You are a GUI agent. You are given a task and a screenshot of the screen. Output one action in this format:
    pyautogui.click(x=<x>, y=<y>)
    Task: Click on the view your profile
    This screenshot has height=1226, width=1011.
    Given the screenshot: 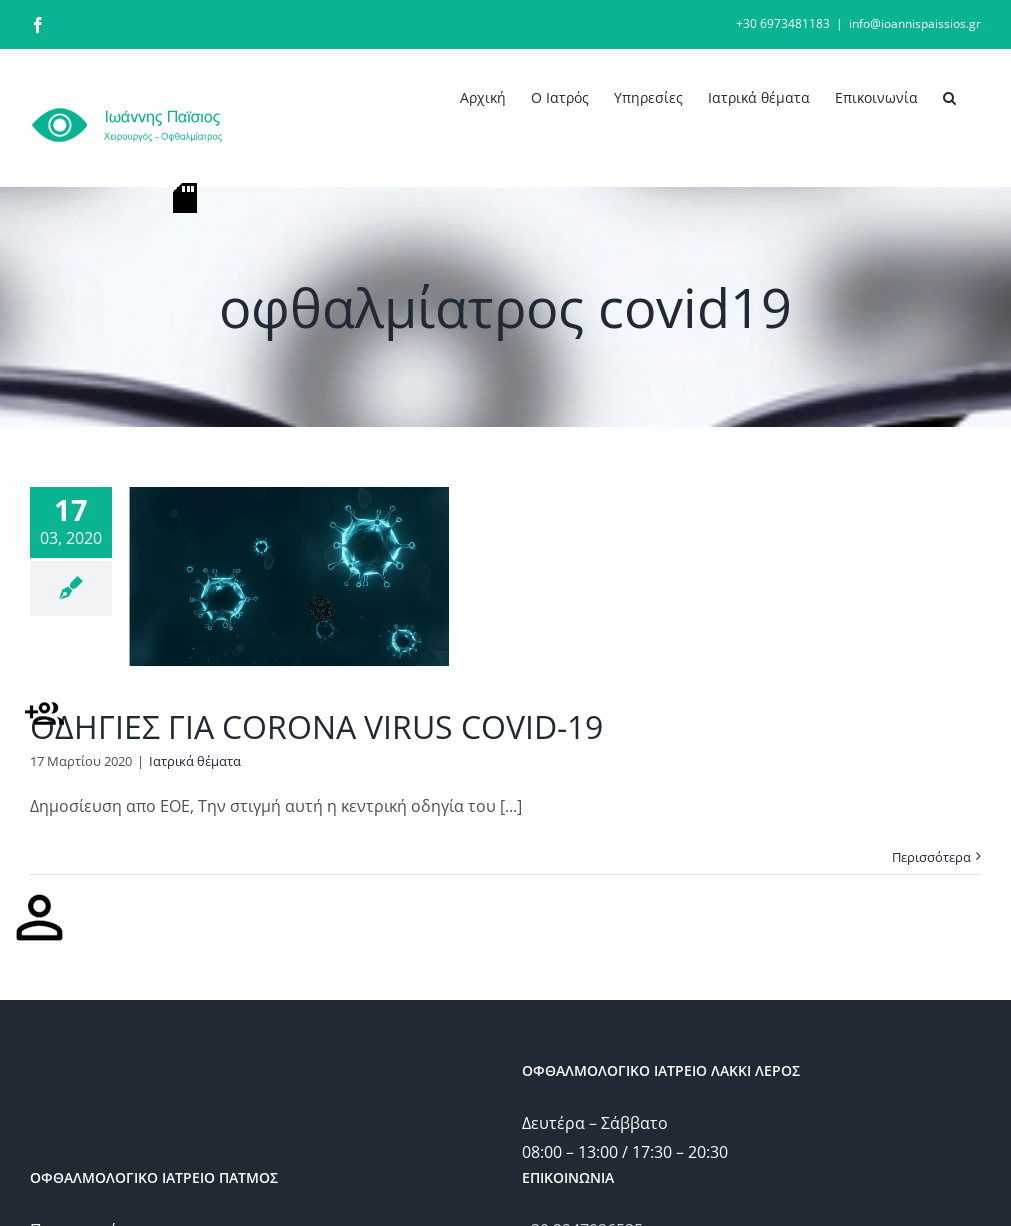 What is the action you would take?
    pyautogui.click(x=39, y=917)
    